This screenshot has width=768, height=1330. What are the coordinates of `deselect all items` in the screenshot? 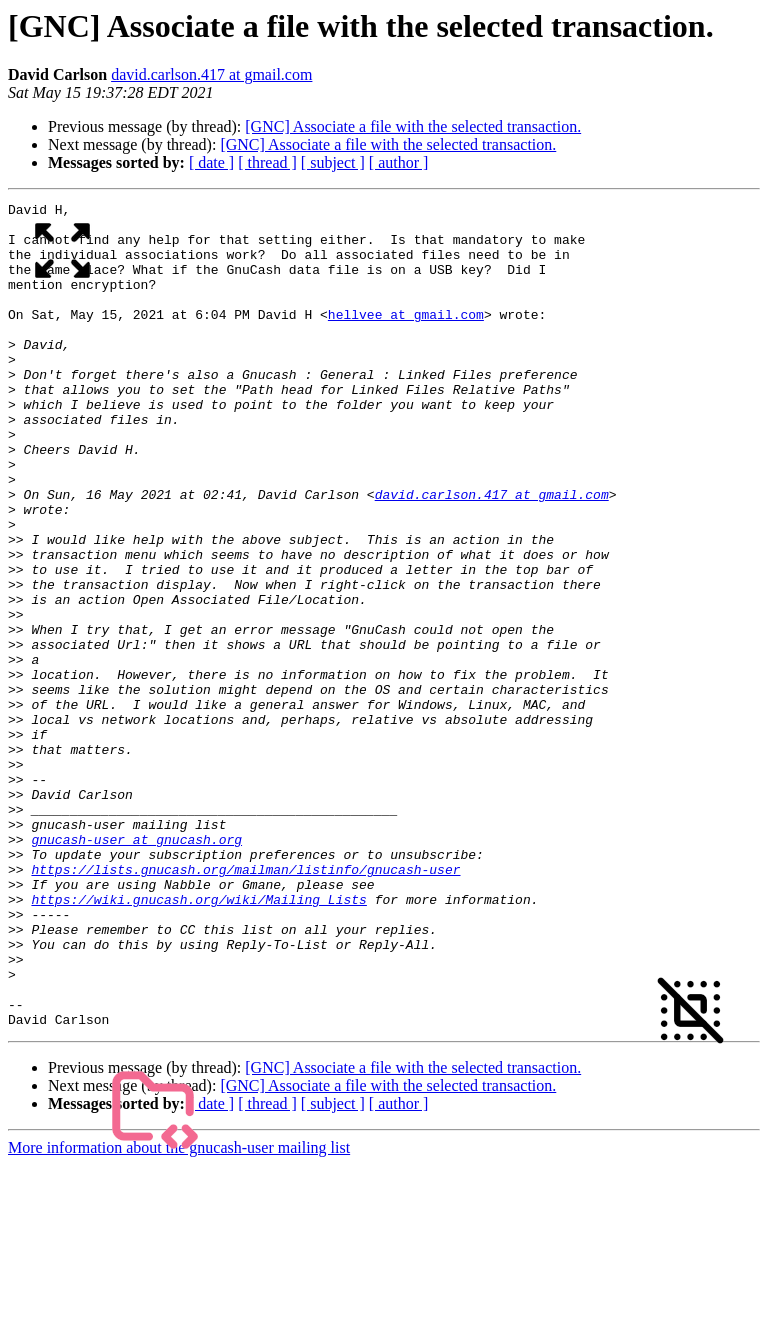 It's located at (690, 1010).